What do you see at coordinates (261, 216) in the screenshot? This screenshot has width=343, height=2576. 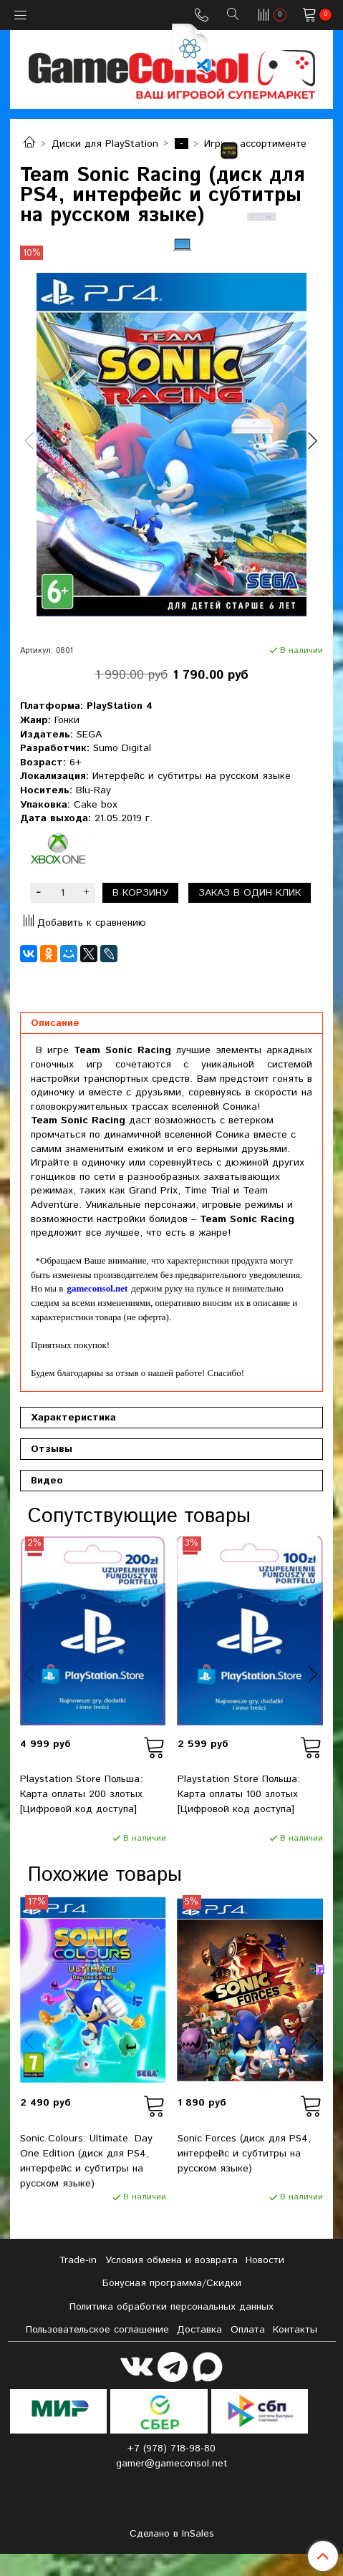 I see `connect a bluetooth keyboard` at bounding box center [261, 216].